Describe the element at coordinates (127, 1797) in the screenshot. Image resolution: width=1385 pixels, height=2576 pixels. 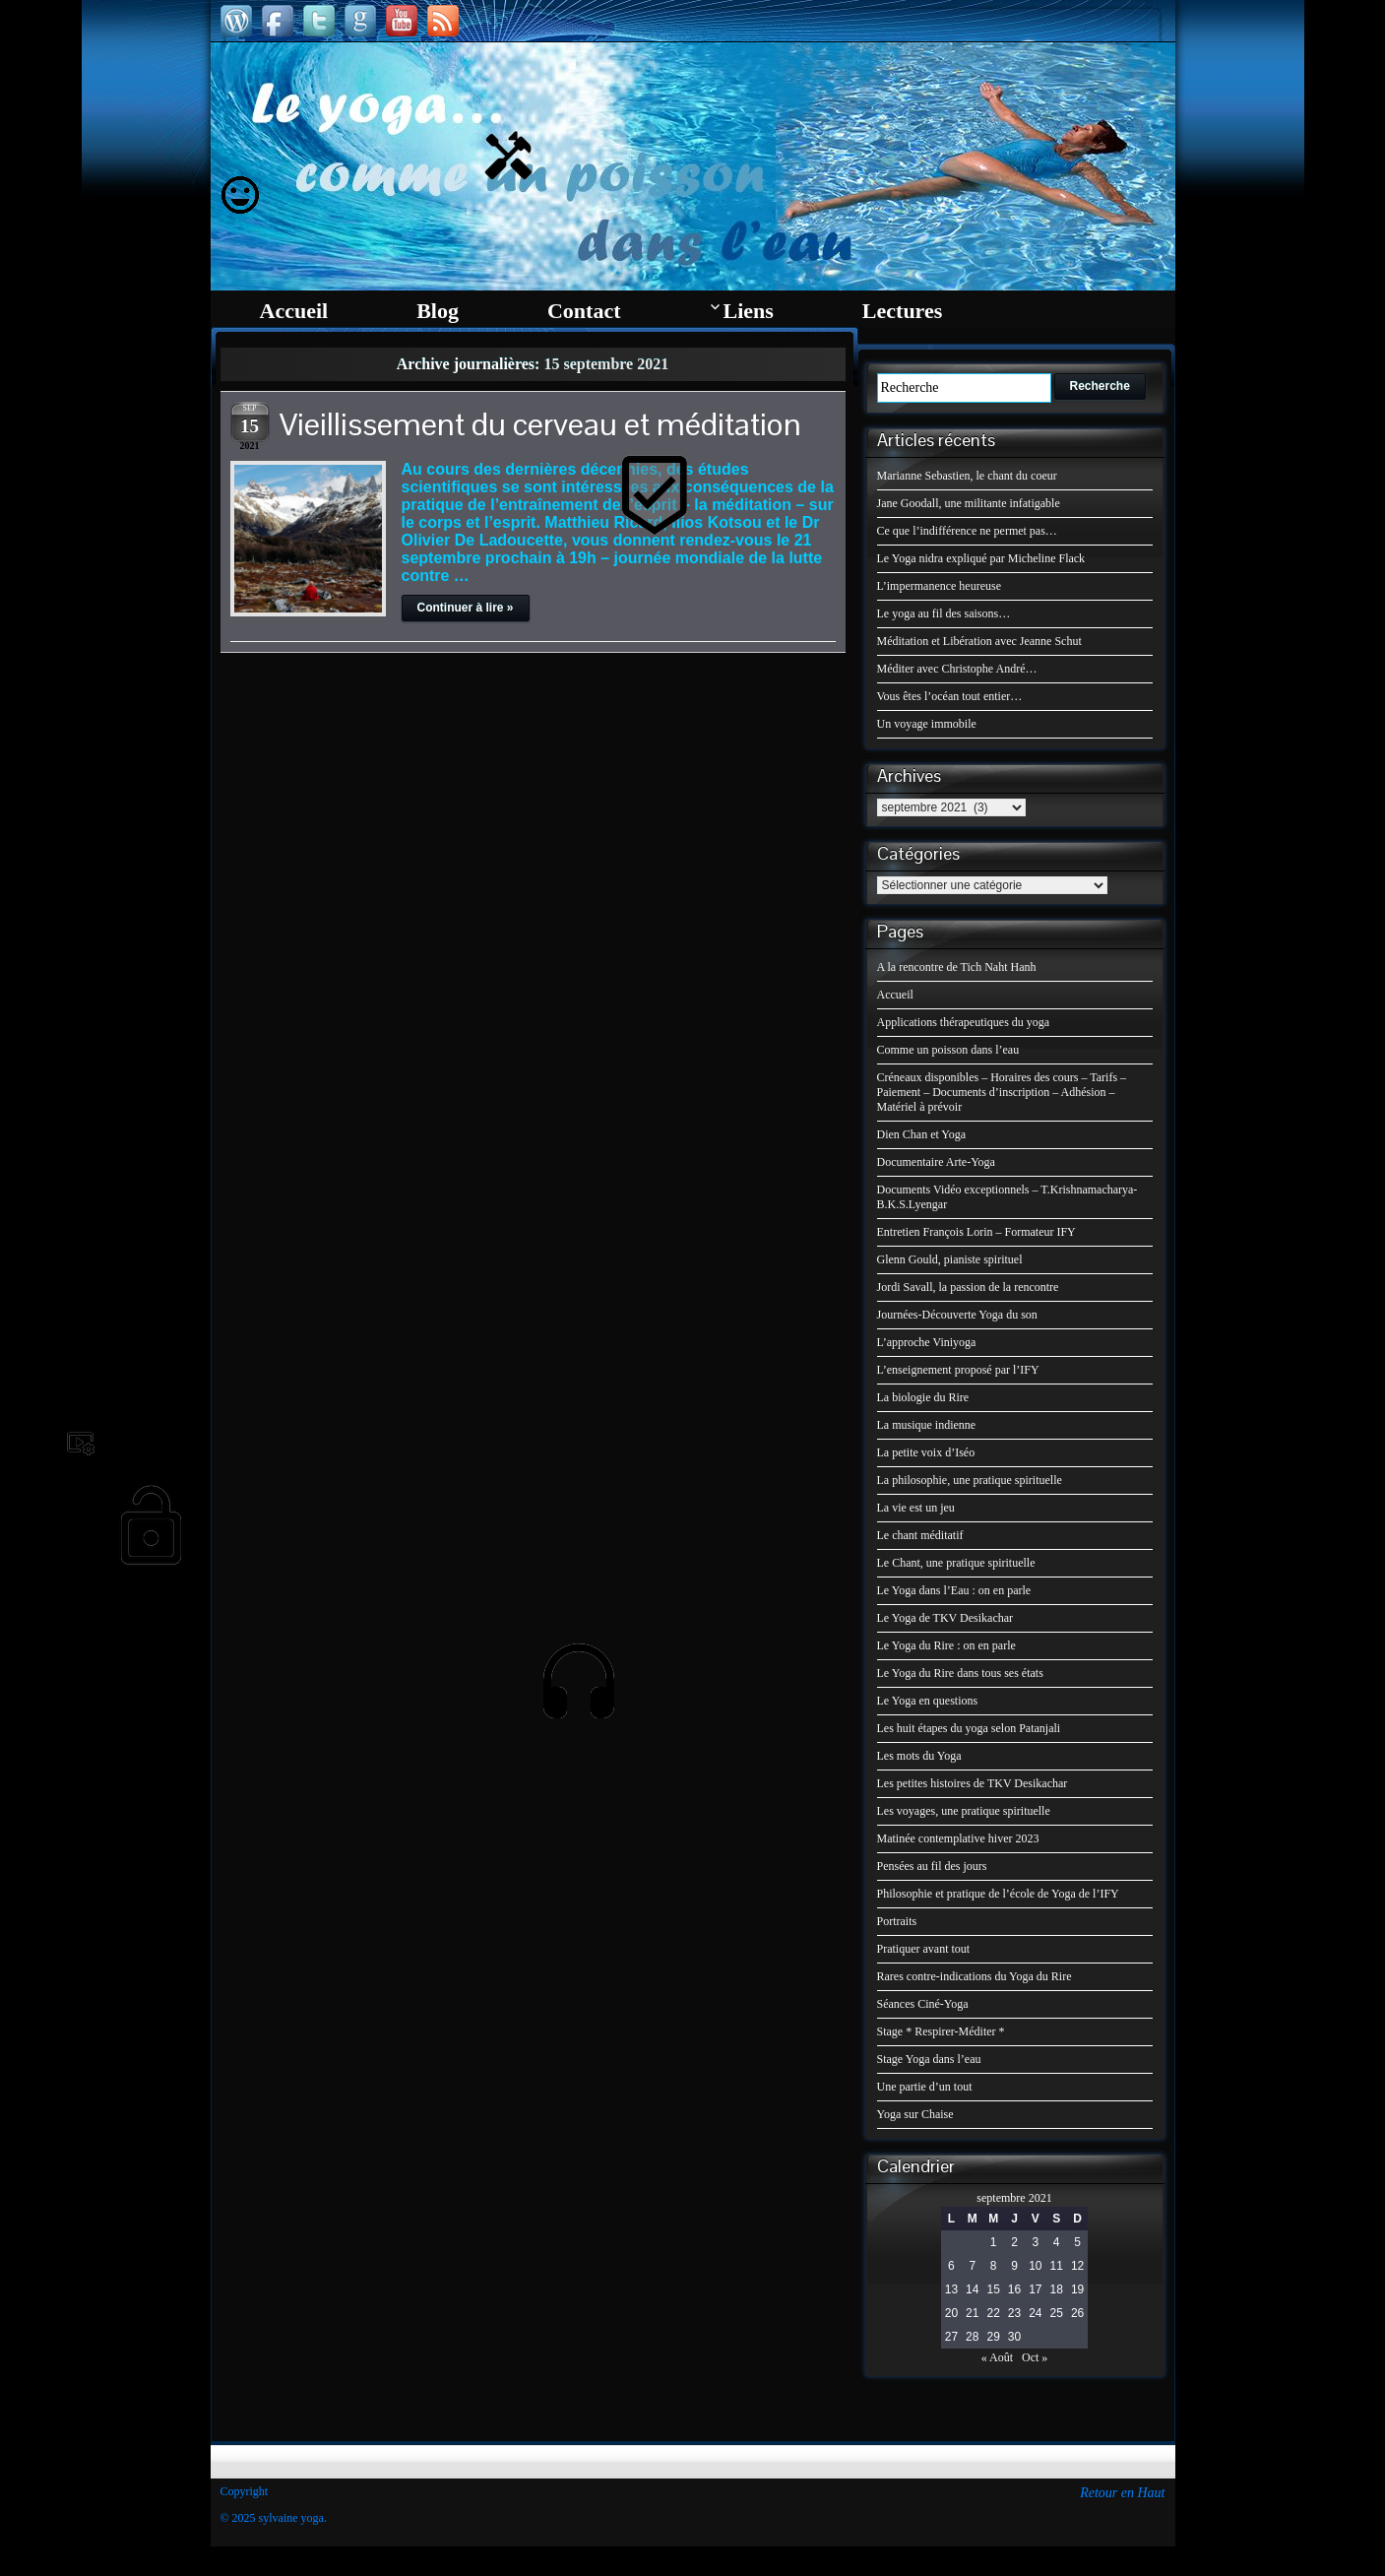
I see `open the app drawer or launcher` at that location.